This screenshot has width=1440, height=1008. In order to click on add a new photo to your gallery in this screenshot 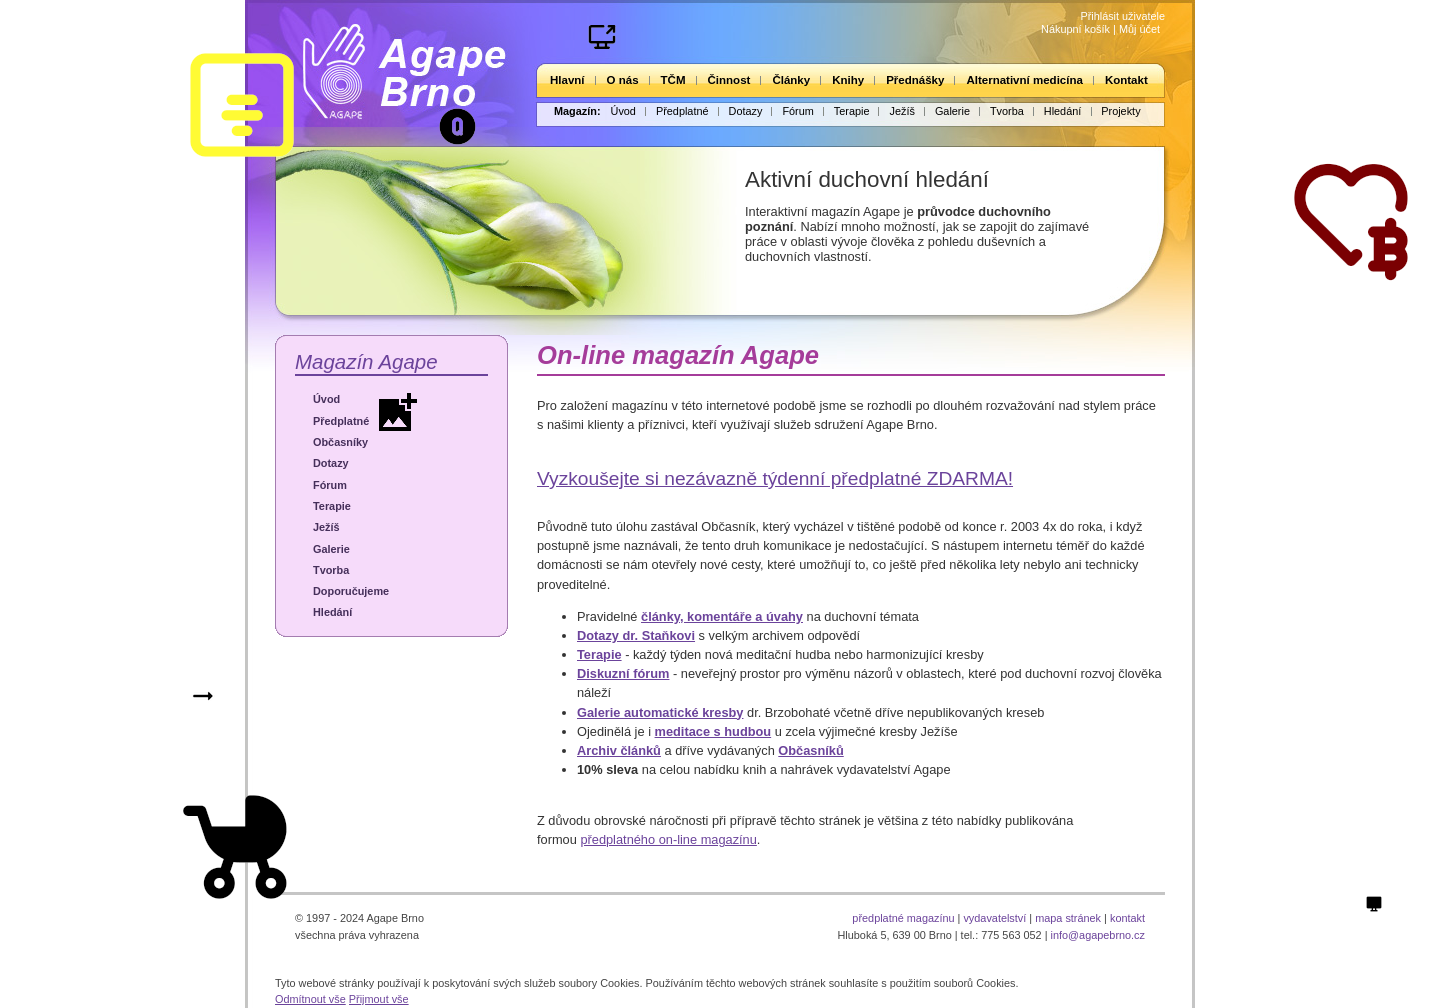, I will do `click(397, 413)`.